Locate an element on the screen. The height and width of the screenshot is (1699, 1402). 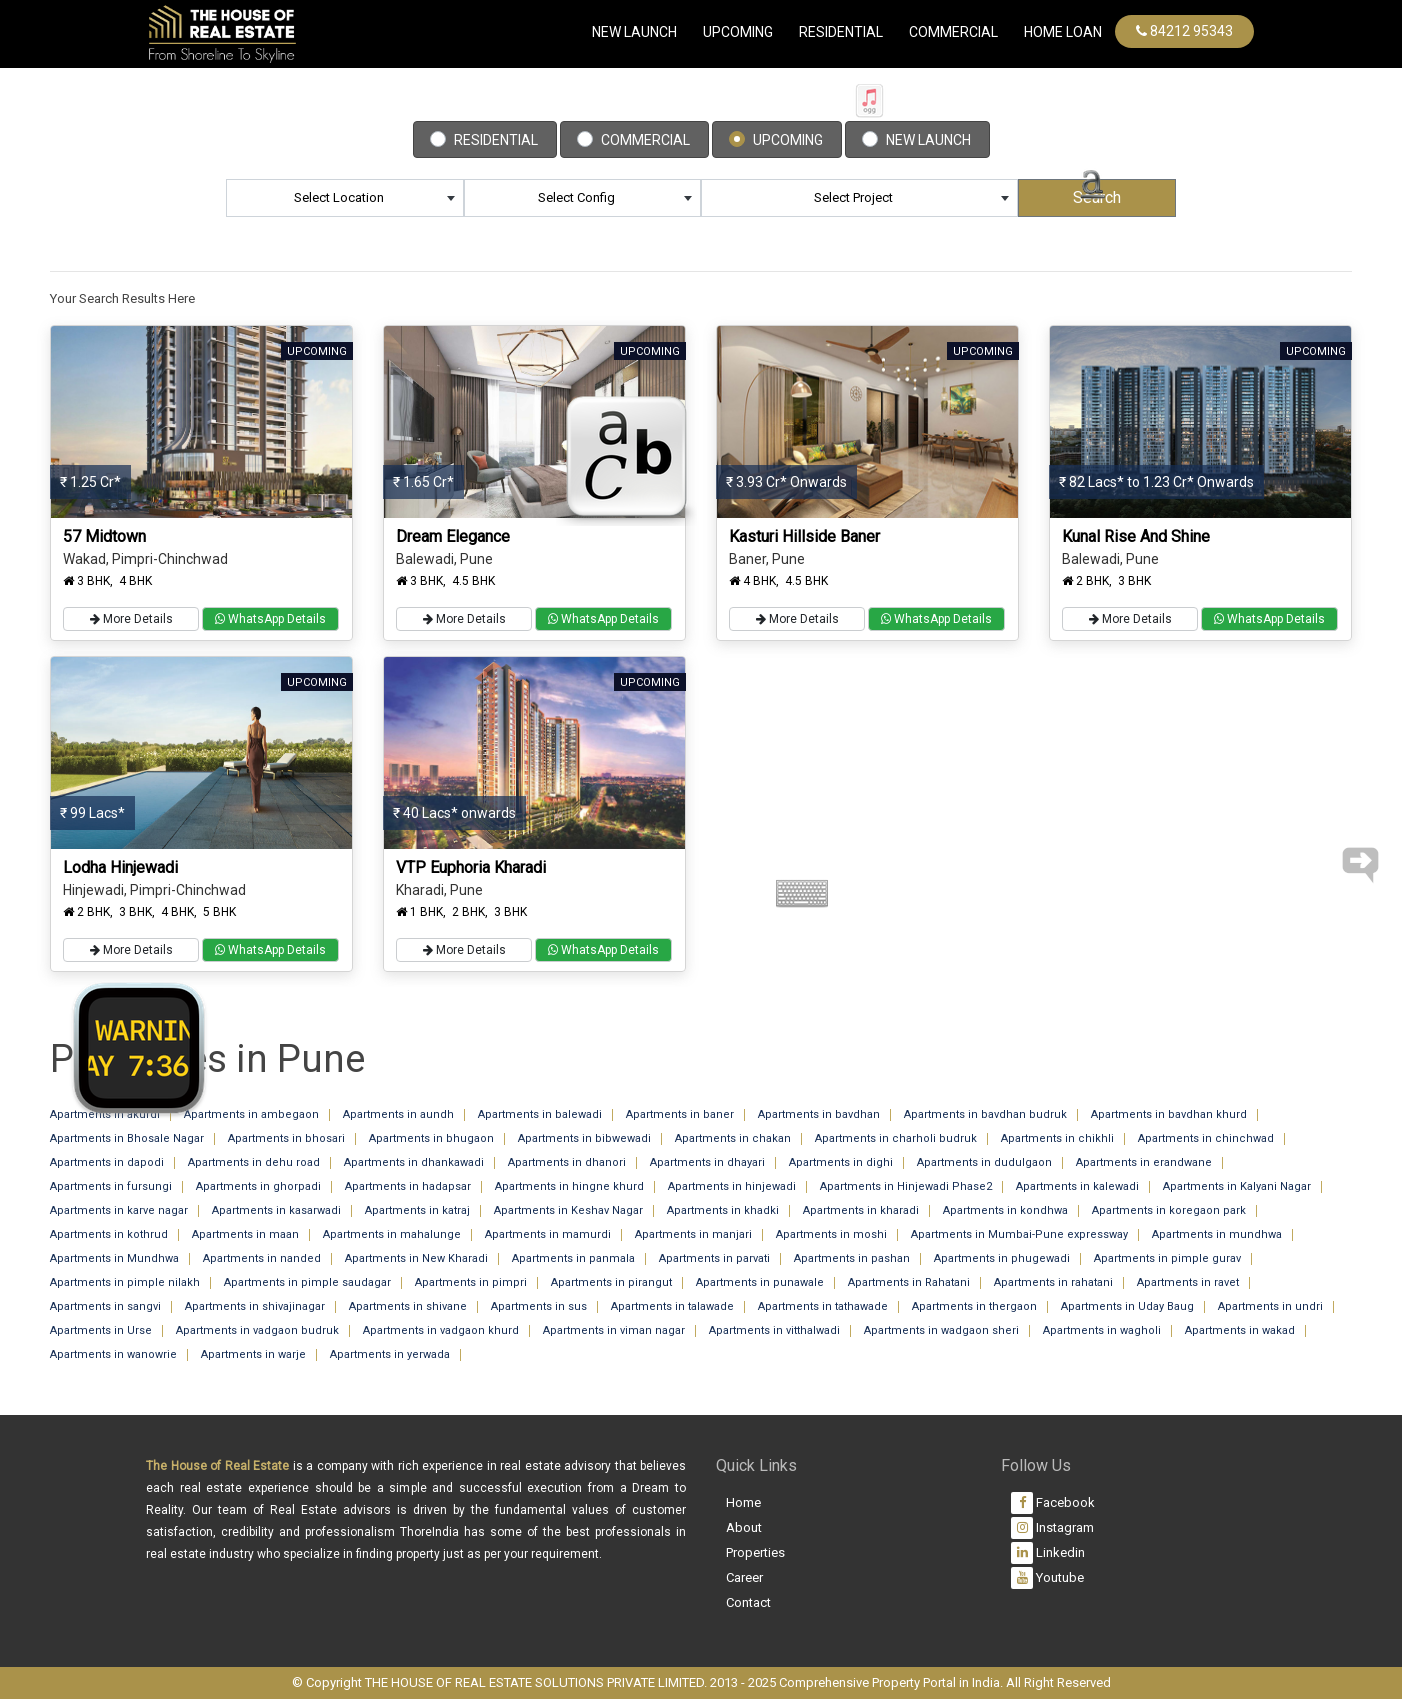
indicates bluetooth keyboard connected is located at coordinates (802, 893).